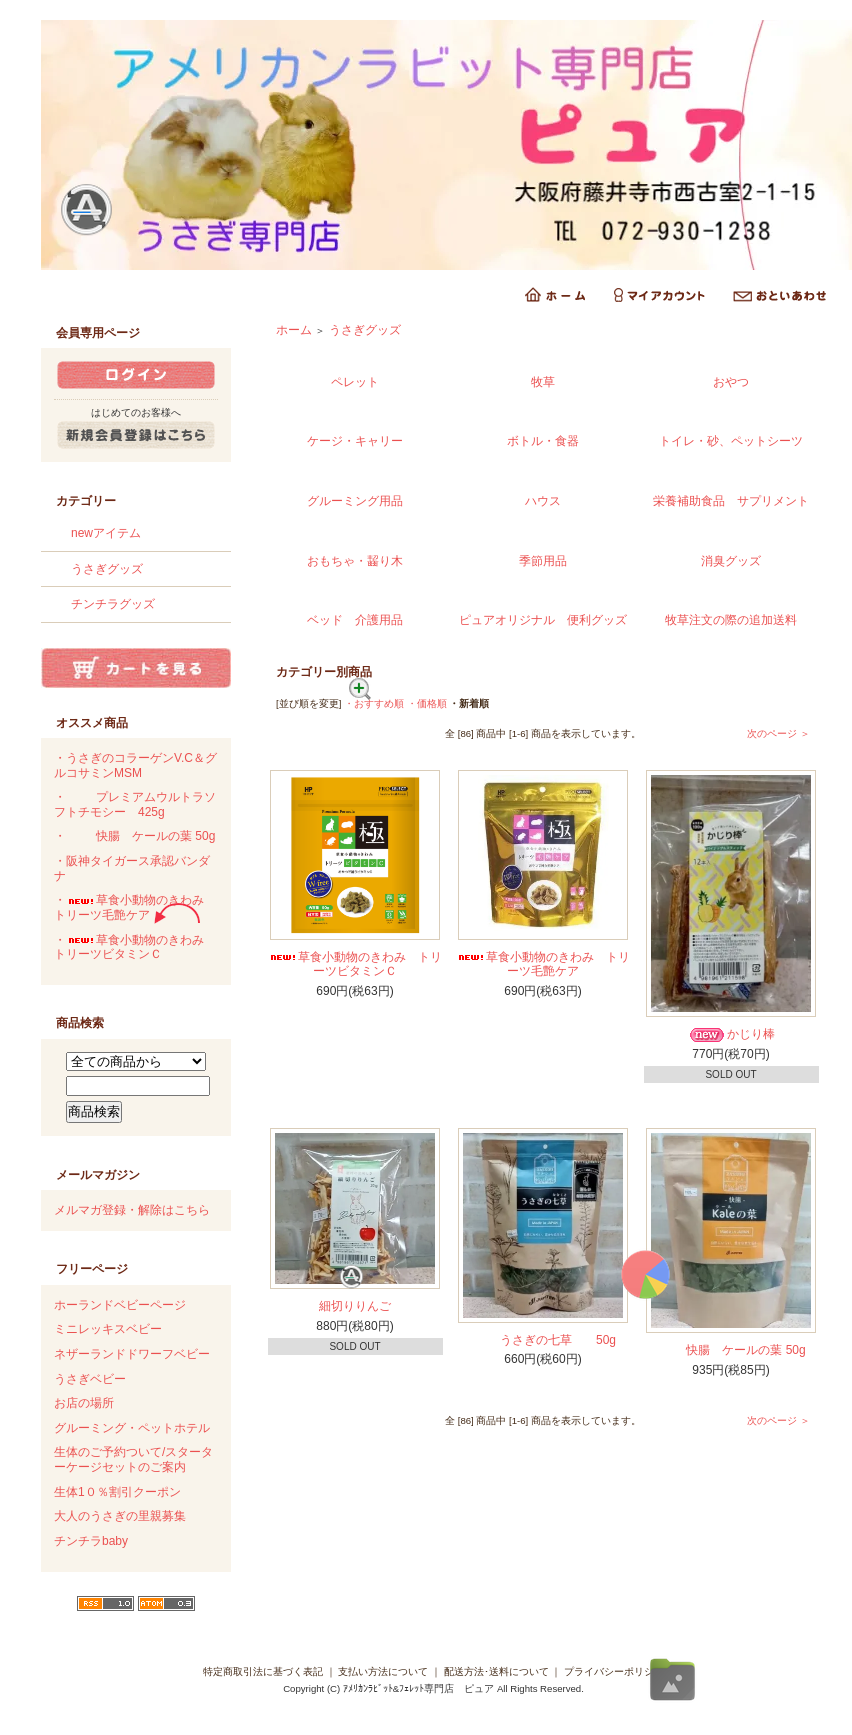  What do you see at coordinates (86, 209) in the screenshot?
I see `open the software update manager` at bounding box center [86, 209].